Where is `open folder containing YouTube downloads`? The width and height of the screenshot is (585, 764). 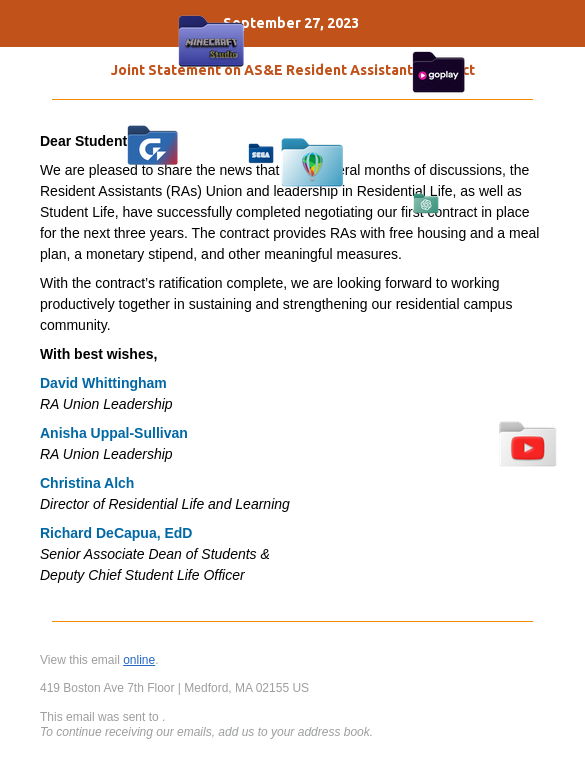 open folder containing YouTube downloads is located at coordinates (527, 445).